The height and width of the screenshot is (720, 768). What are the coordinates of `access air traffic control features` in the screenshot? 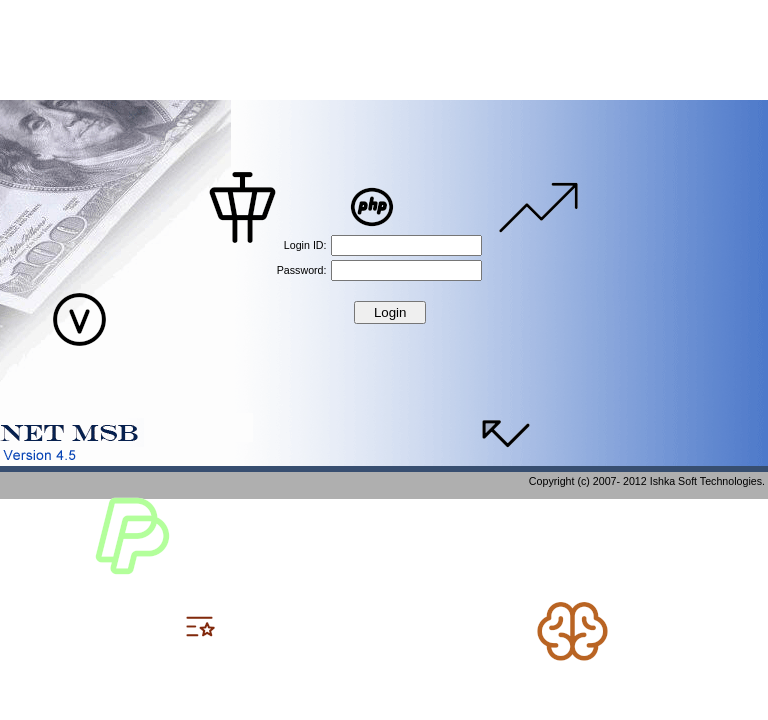 It's located at (242, 207).